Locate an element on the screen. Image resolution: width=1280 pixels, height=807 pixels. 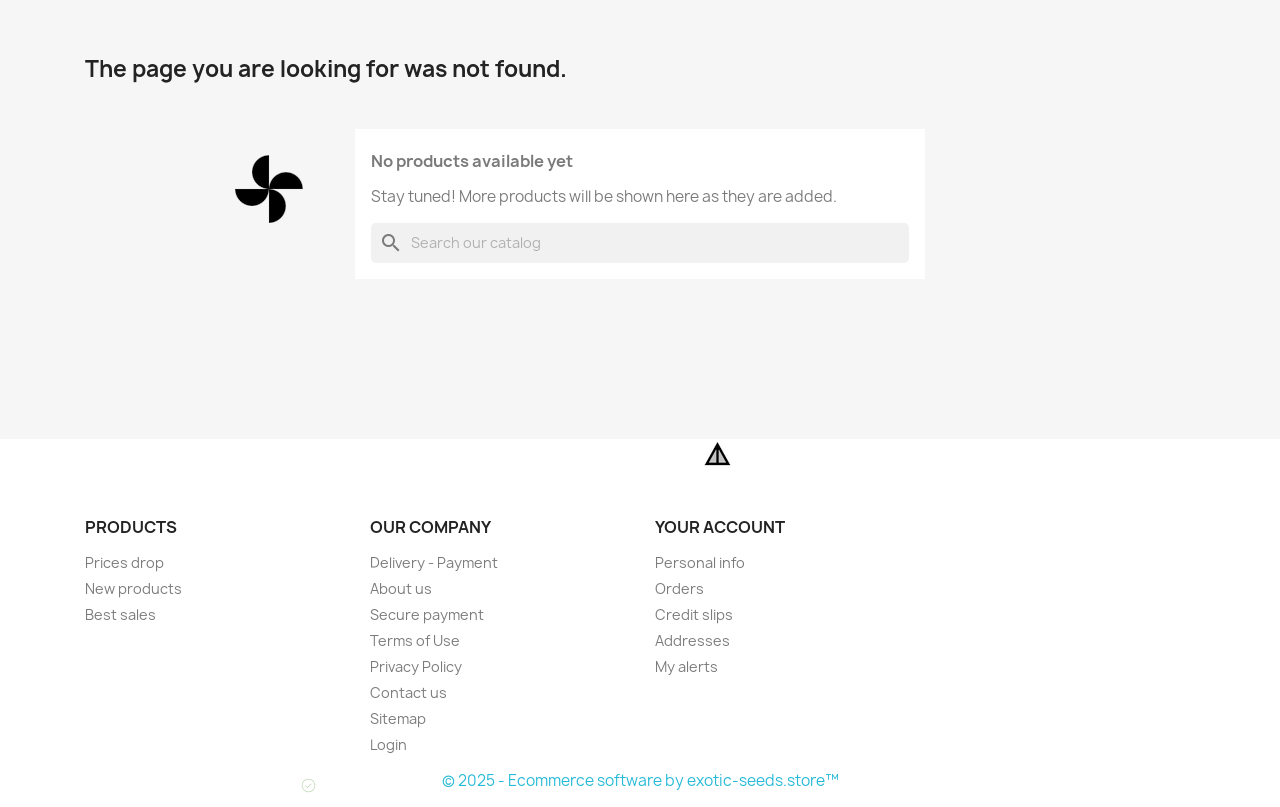
access toys or games section is located at coordinates (269, 189).